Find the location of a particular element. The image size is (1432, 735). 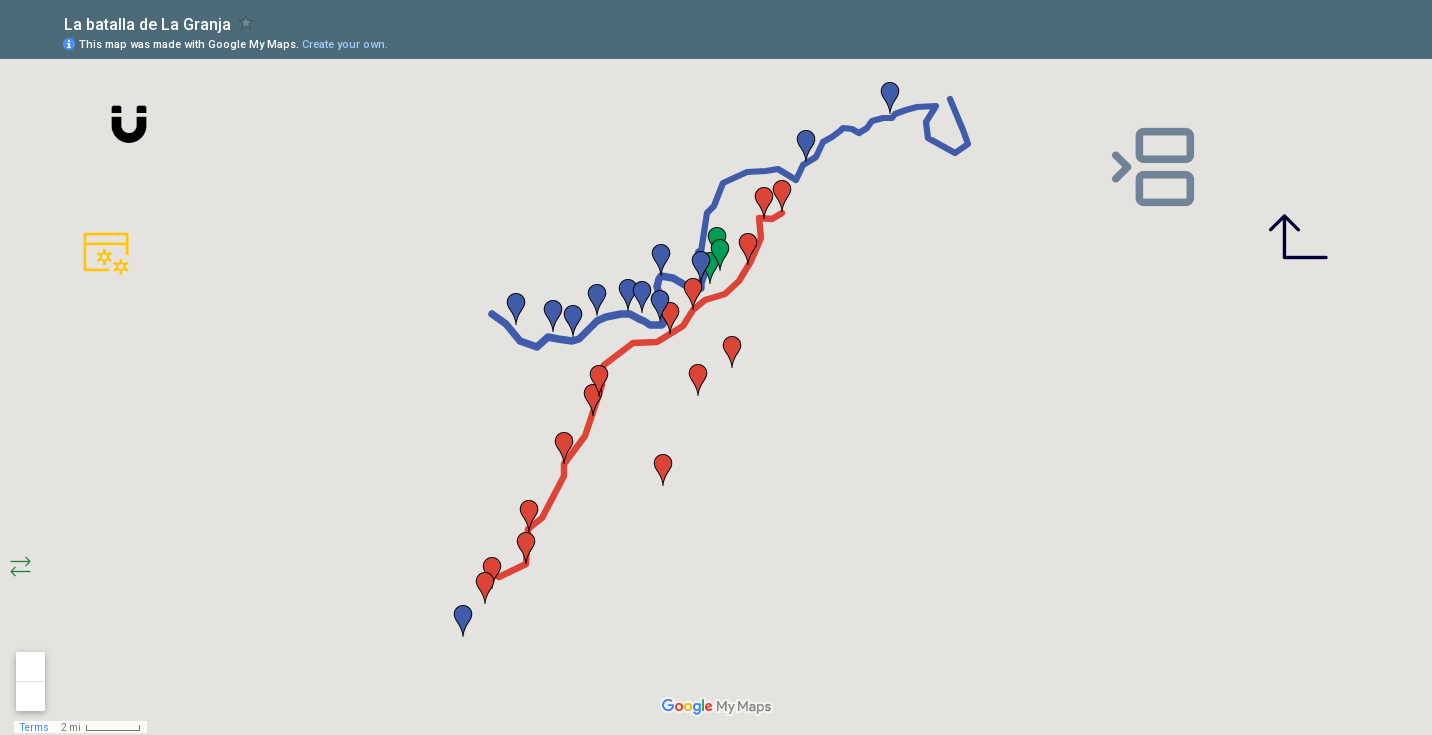

view server processes and configurations is located at coordinates (106, 252).